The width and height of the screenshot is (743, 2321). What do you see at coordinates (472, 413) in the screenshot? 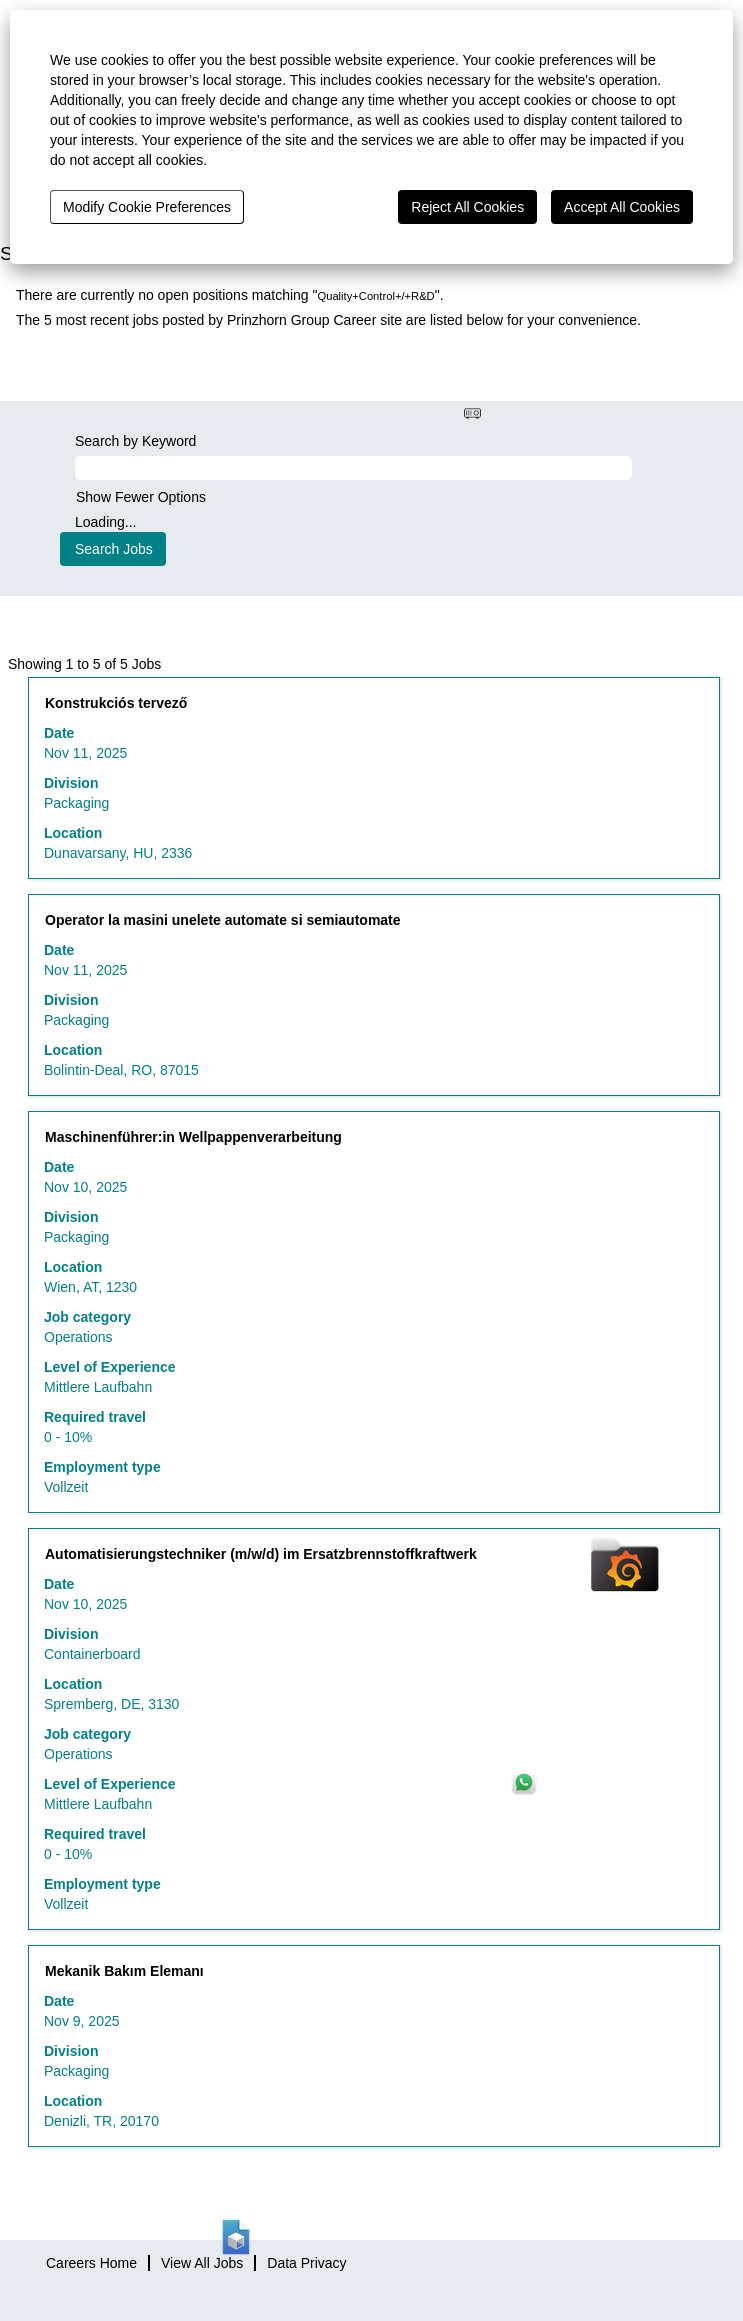
I see `connect to an external projector or display` at bounding box center [472, 413].